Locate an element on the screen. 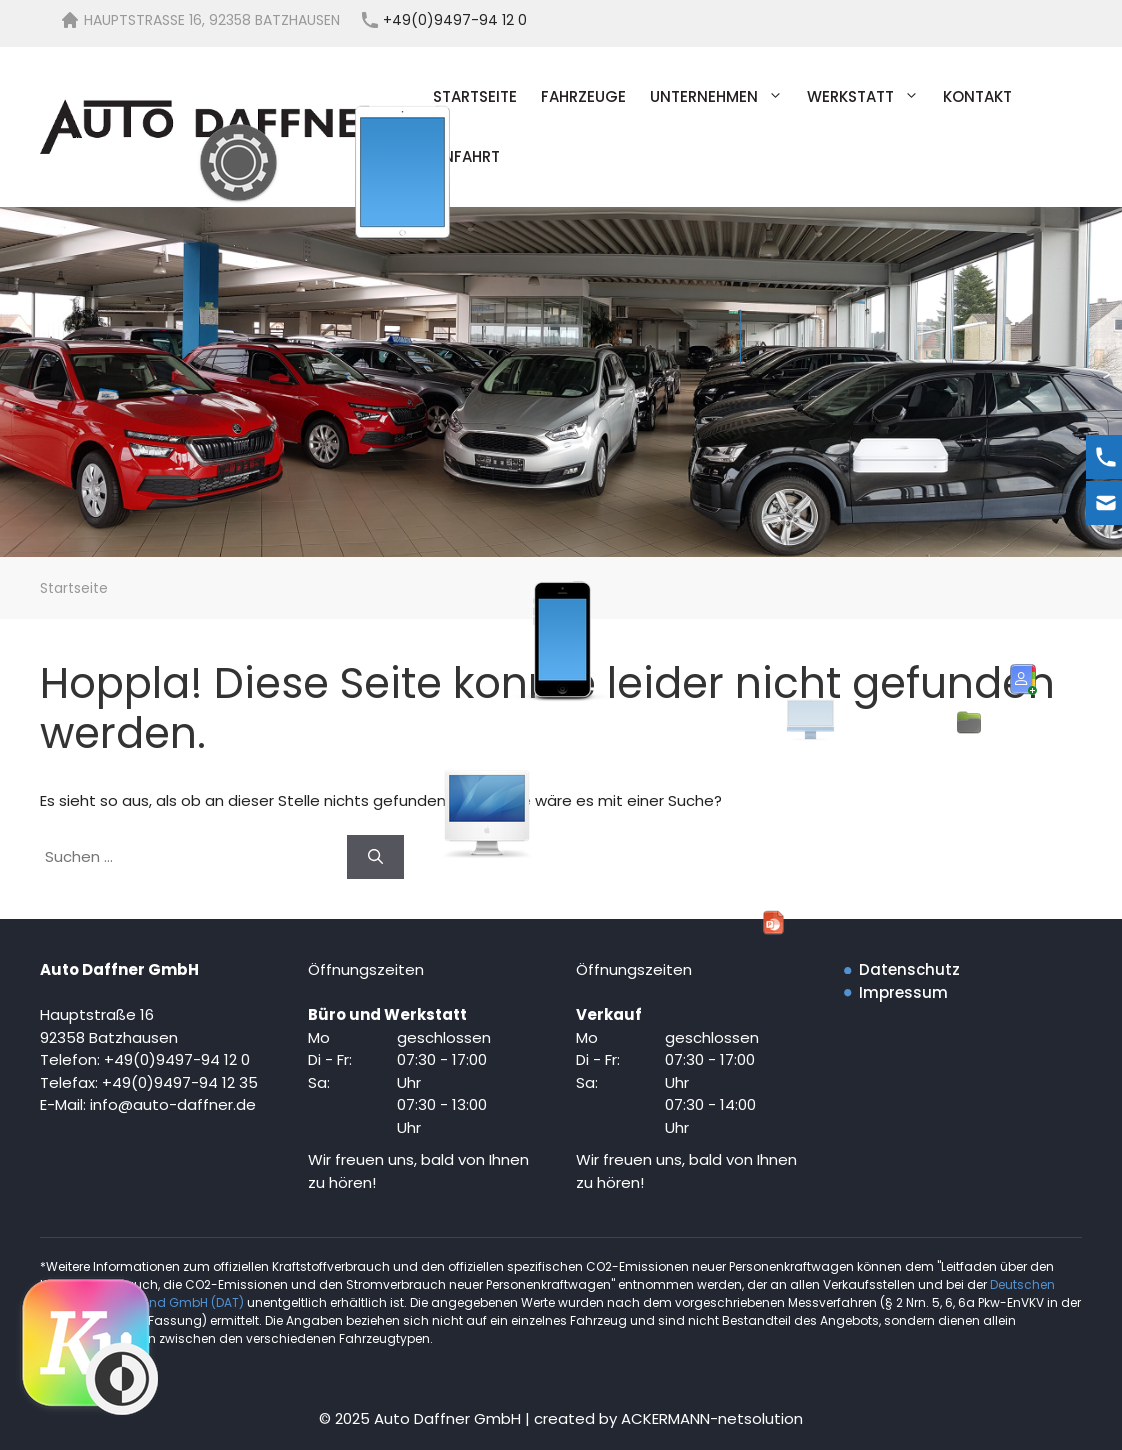 This screenshot has width=1122, height=1450. access time capsule backup settings is located at coordinates (900, 449).